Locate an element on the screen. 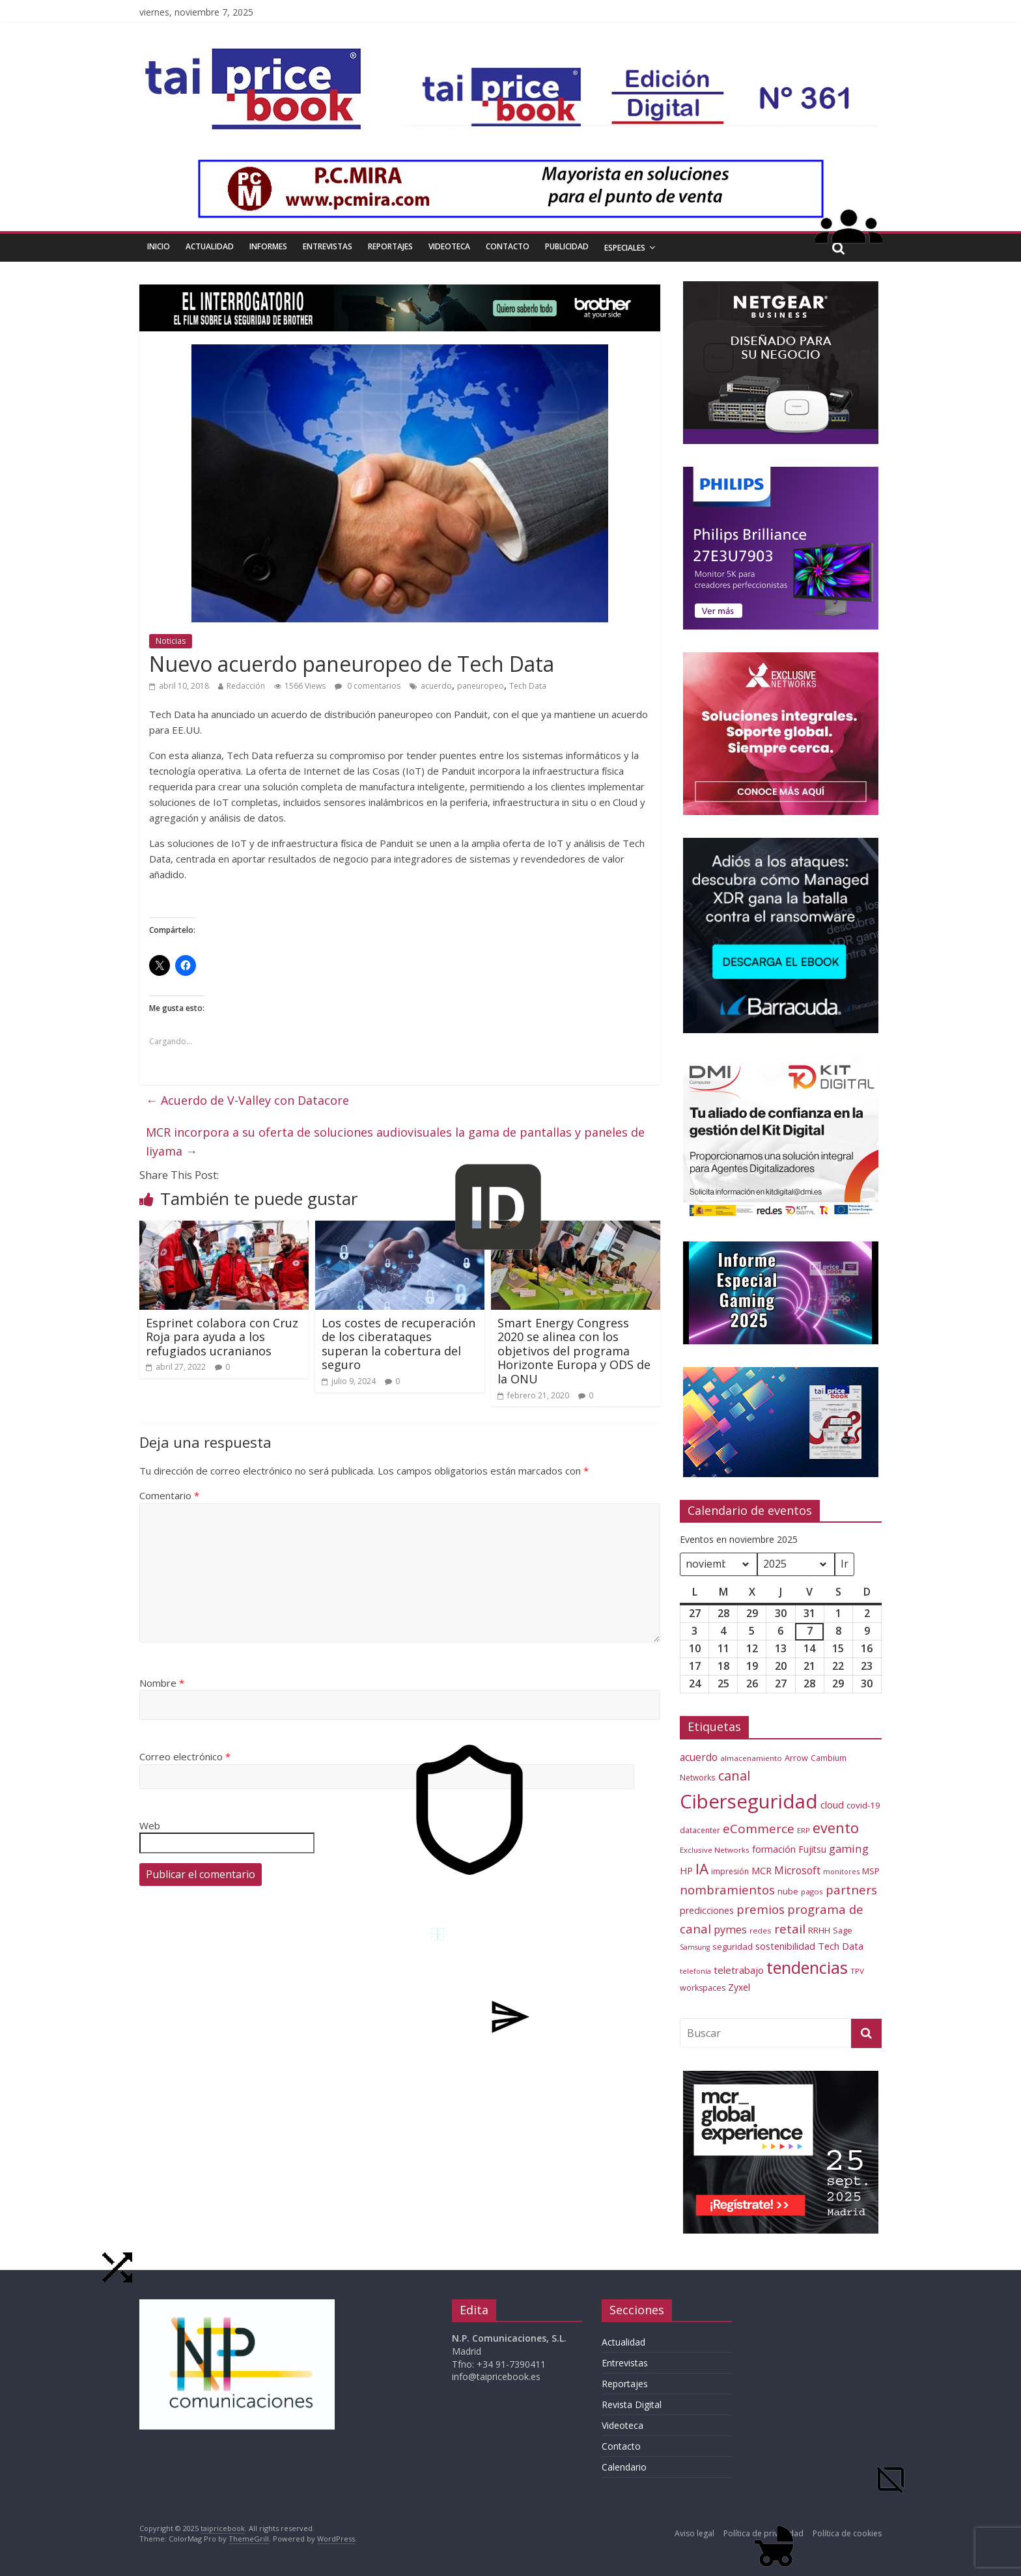  send a message or email is located at coordinates (510, 2017).